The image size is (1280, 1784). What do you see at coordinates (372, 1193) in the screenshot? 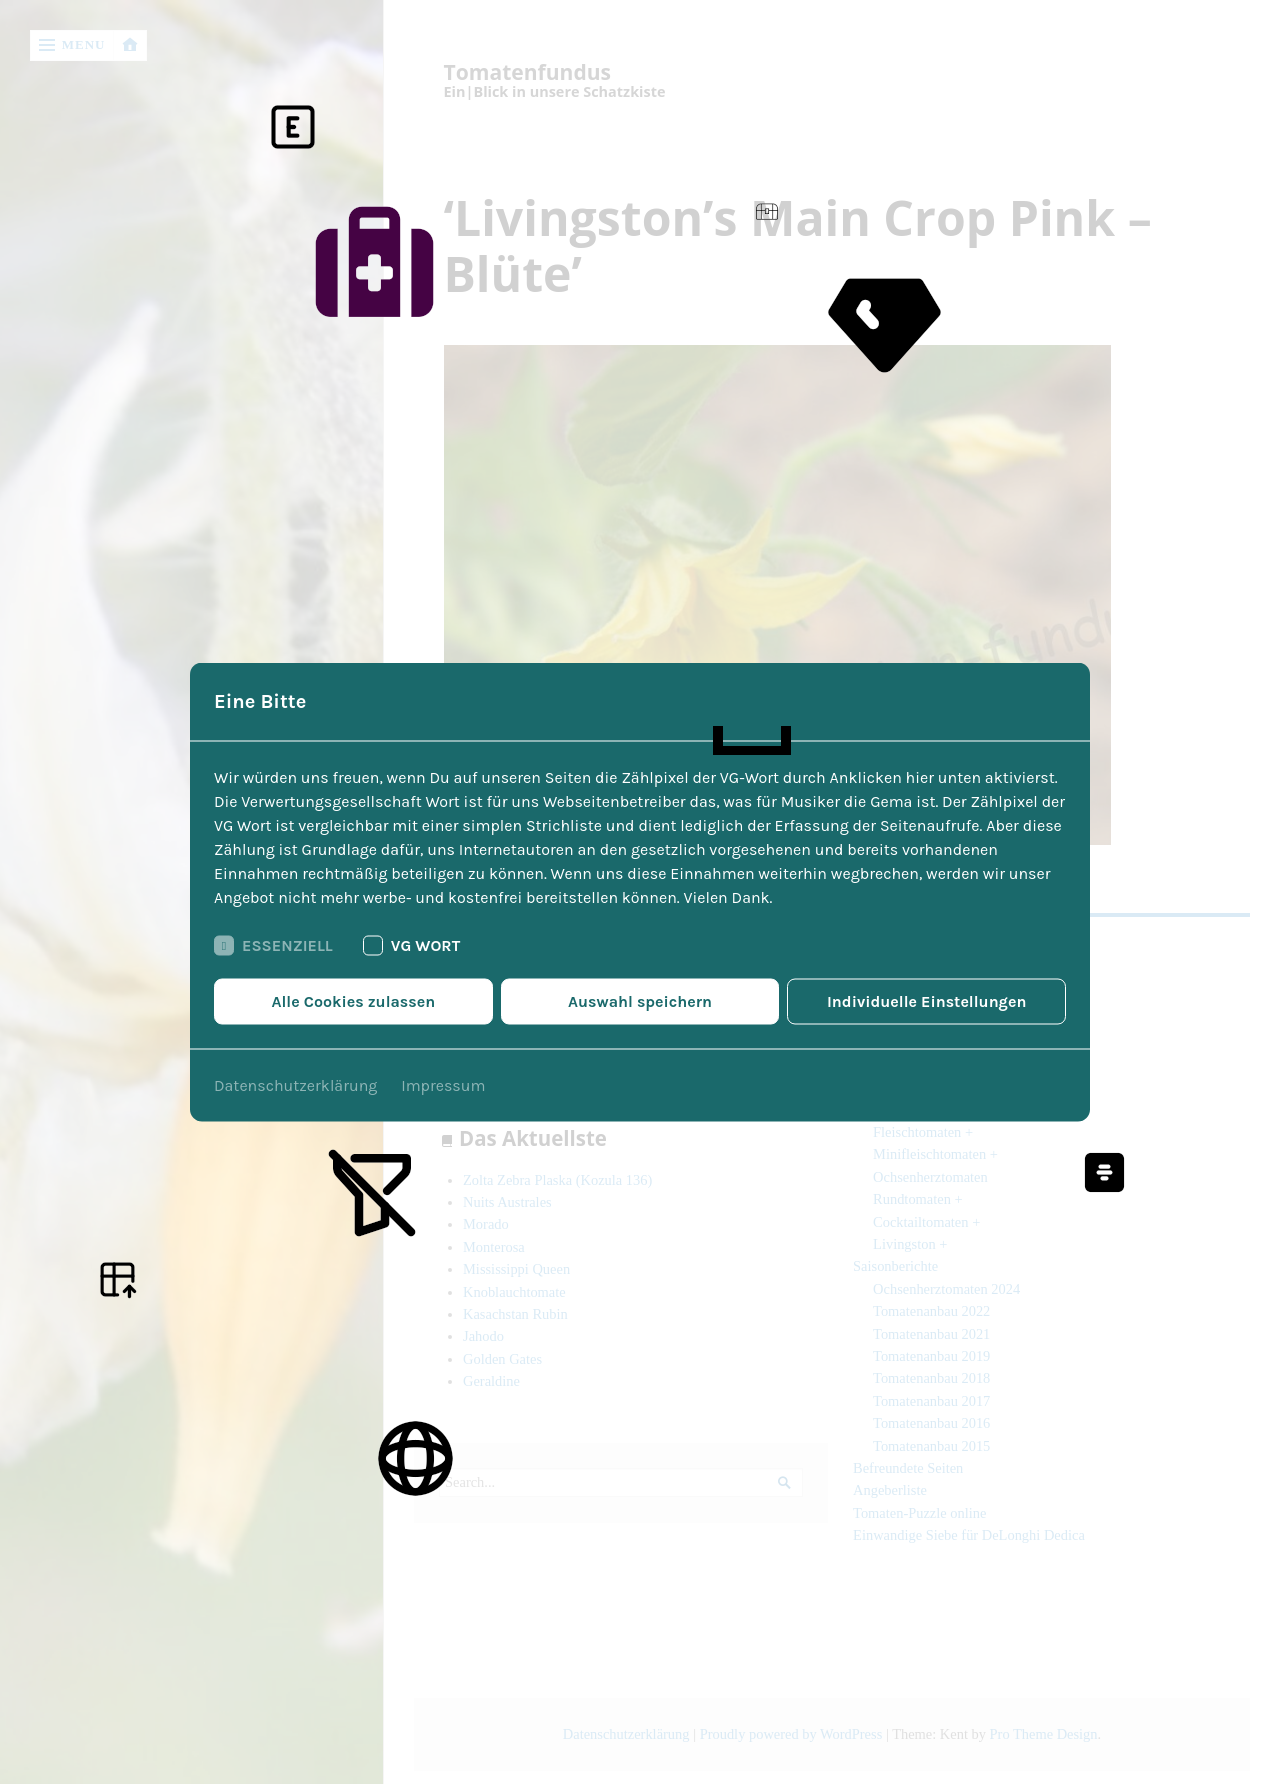
I see `clear all active filters` at bounding box center [372, 1193].